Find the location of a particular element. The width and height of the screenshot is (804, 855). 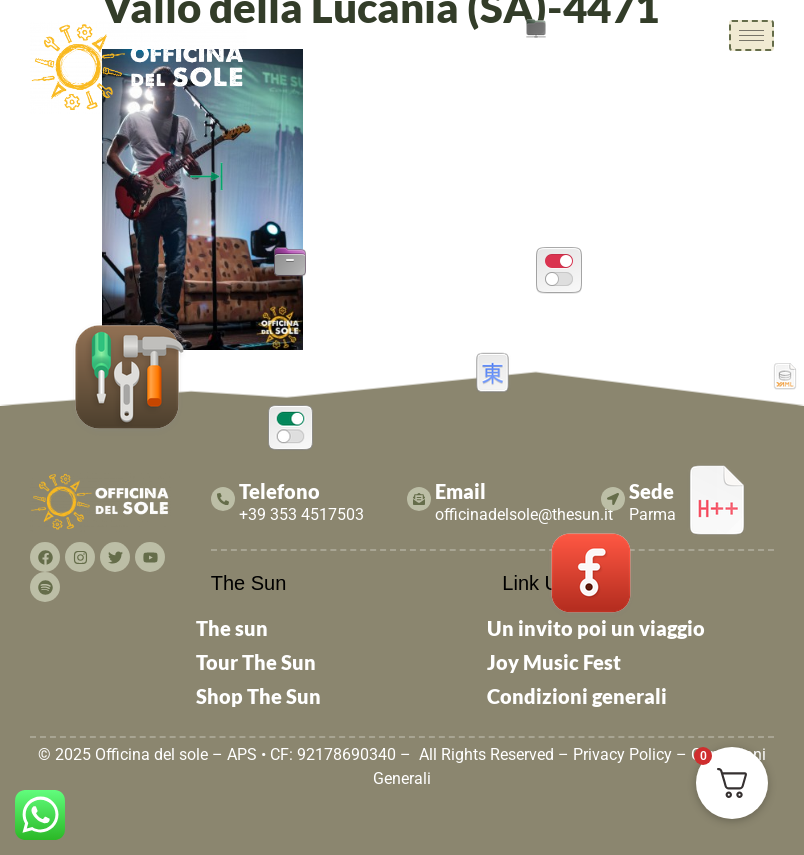

open workbench or developer tools app is located at coordinates (127, 377).